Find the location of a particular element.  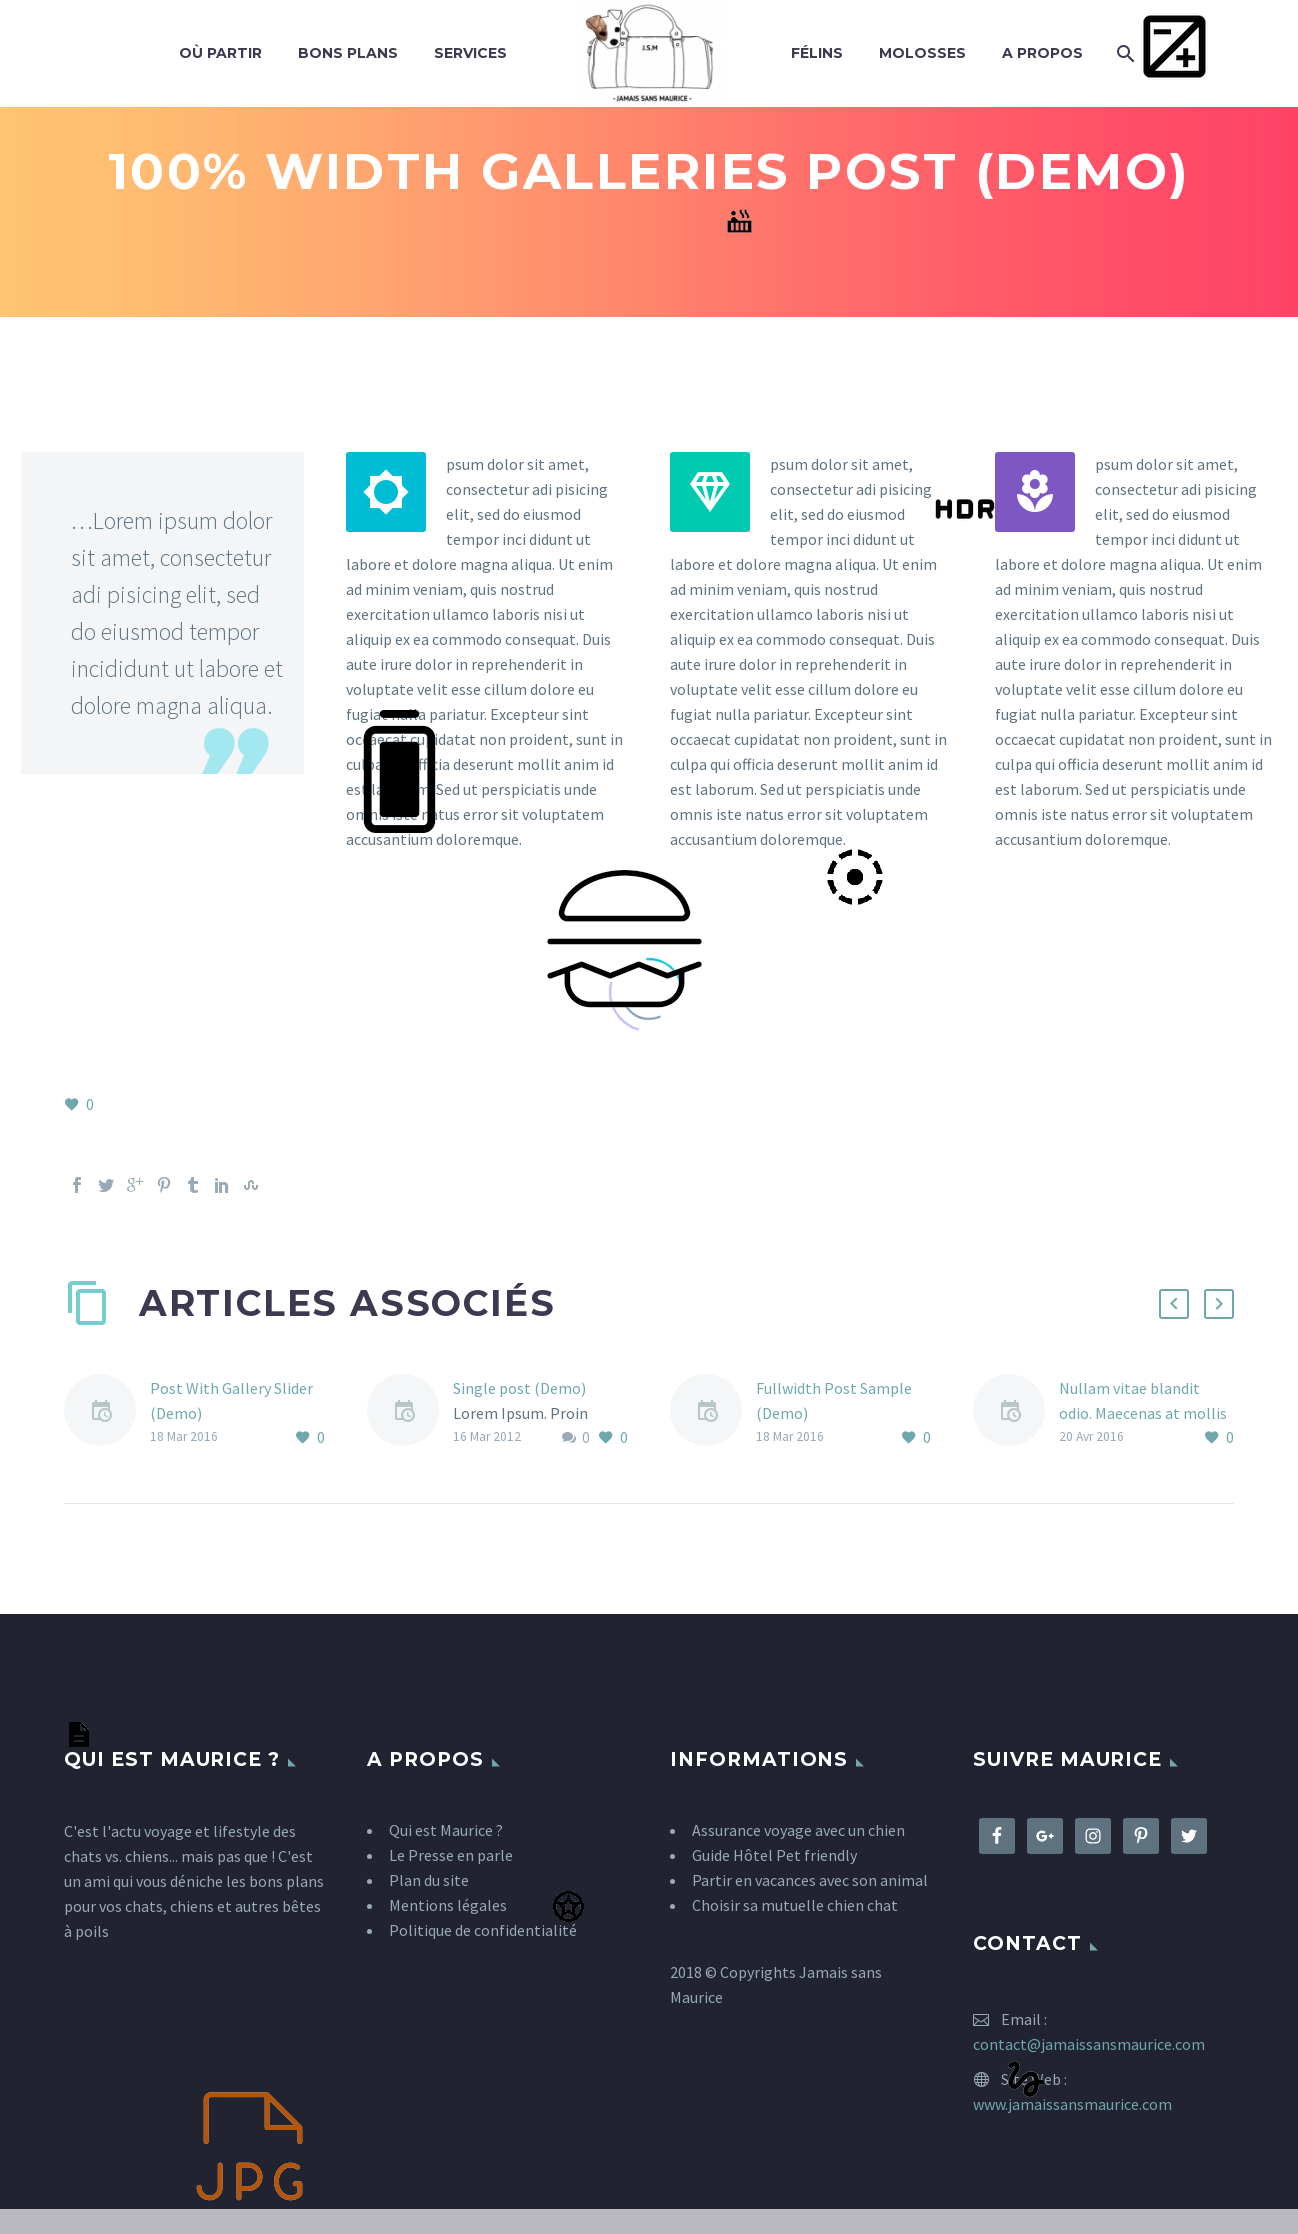

view favorites or starred items is located at coordinates (568, 1906).